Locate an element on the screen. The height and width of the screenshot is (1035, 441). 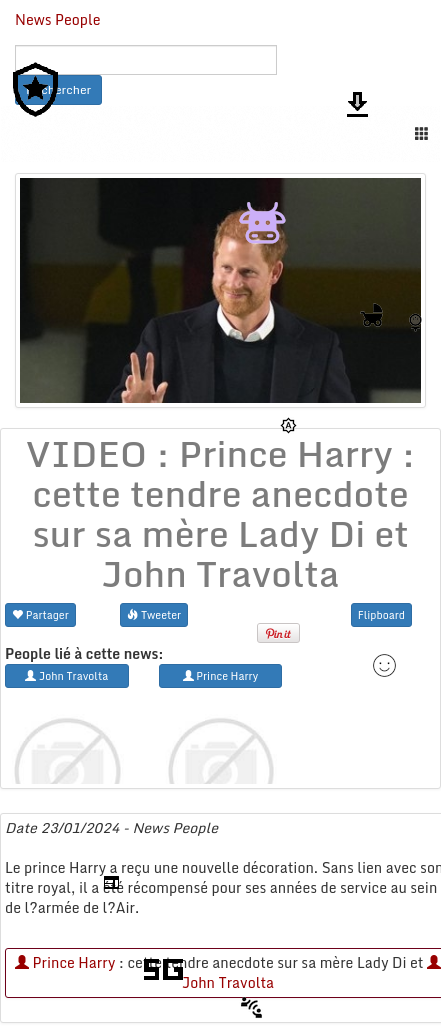
connect with others remotely or contactlessly is located at coordinates (251, 1007).